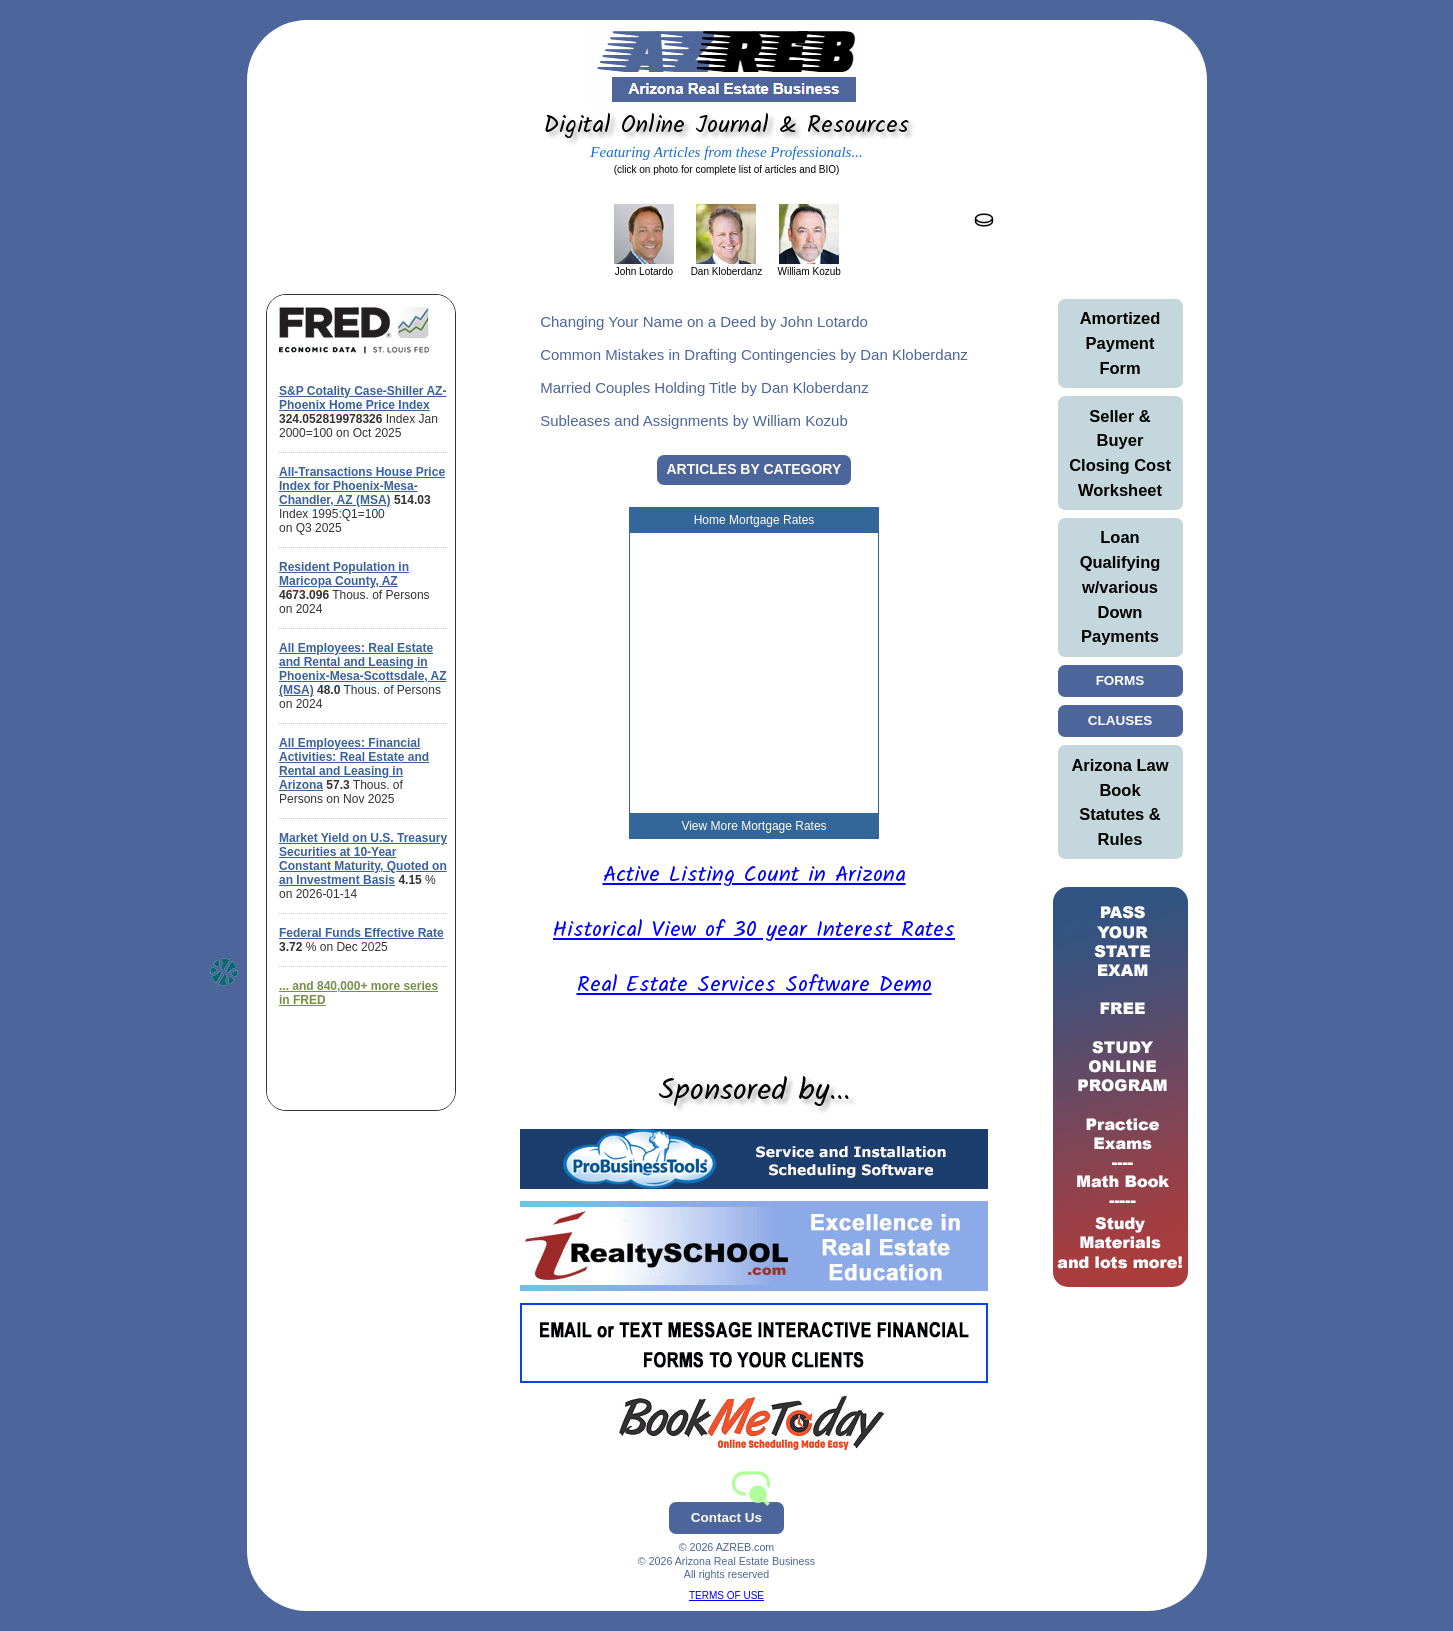  I want to click on access sports scores and updates, so click(224, 972).